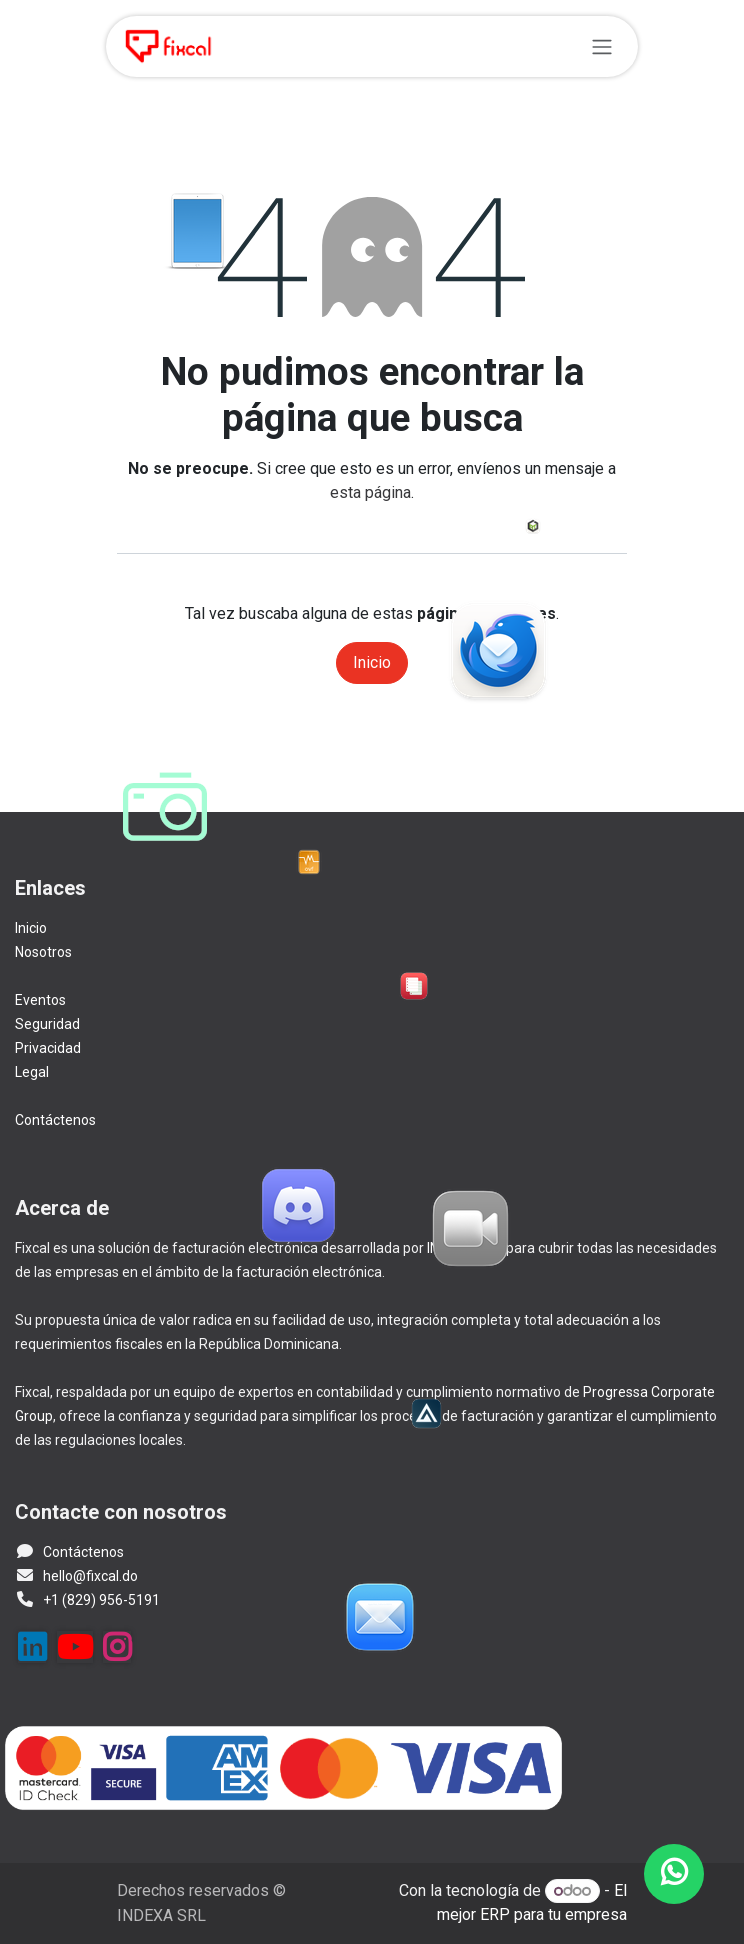 This screenshot has height=1944, width=744. I want to click on open kompare file comparison tool, so click(414, 986).